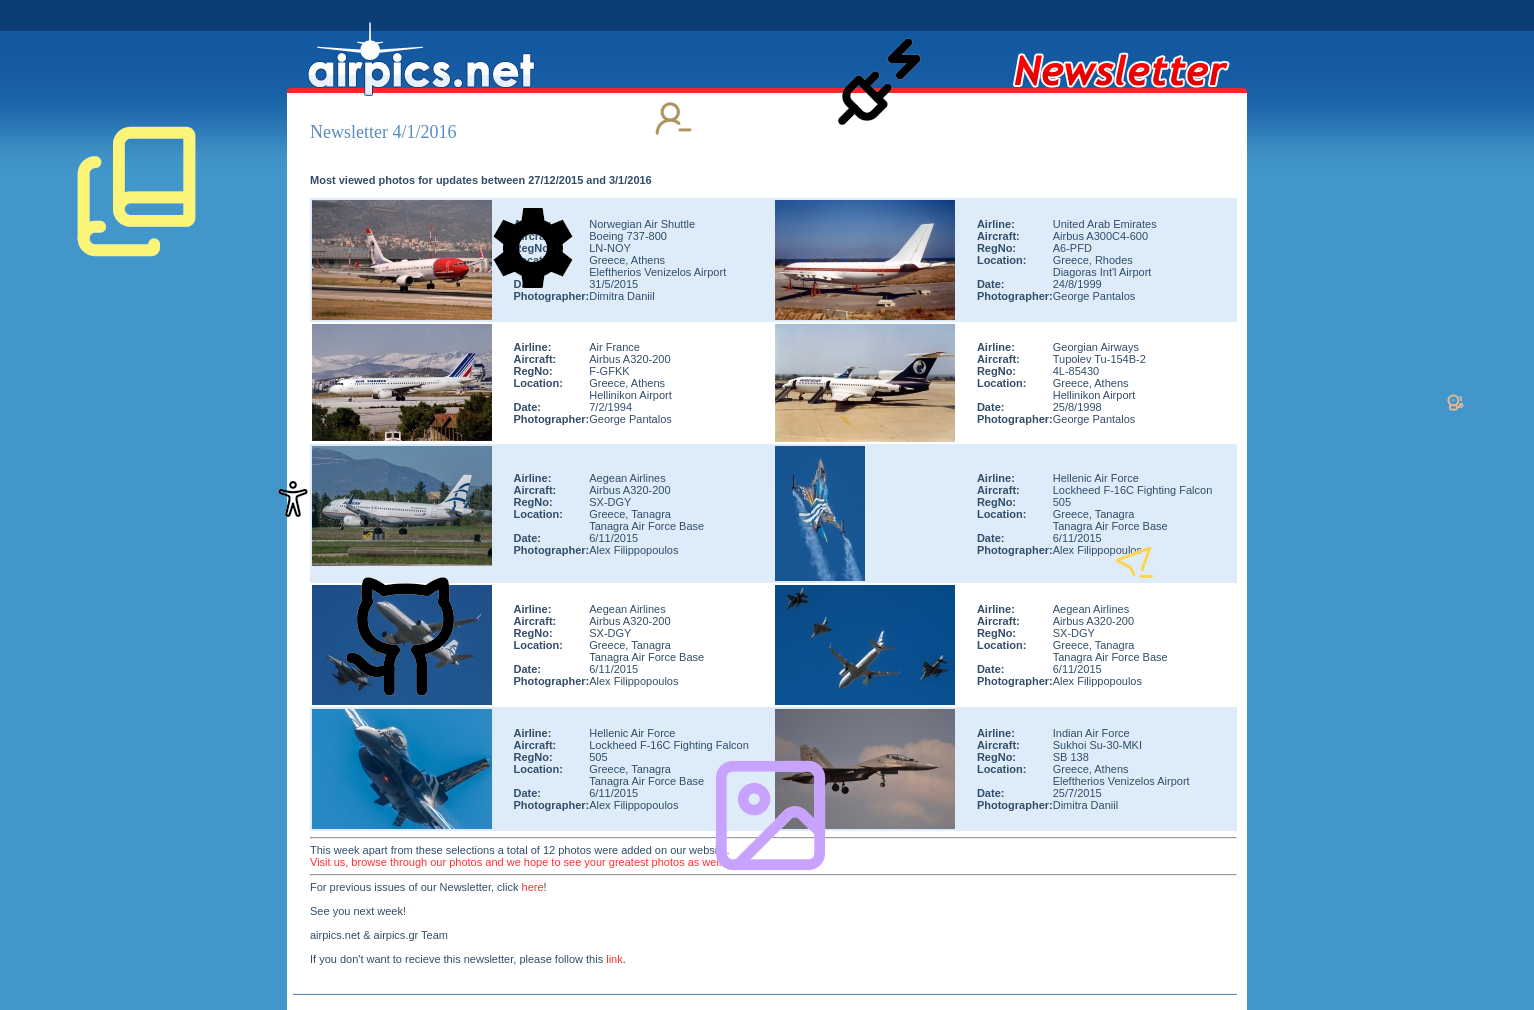 This screenshot has width=1534, height=1010. I want to click on remove a user or contact, so click(673, 118).